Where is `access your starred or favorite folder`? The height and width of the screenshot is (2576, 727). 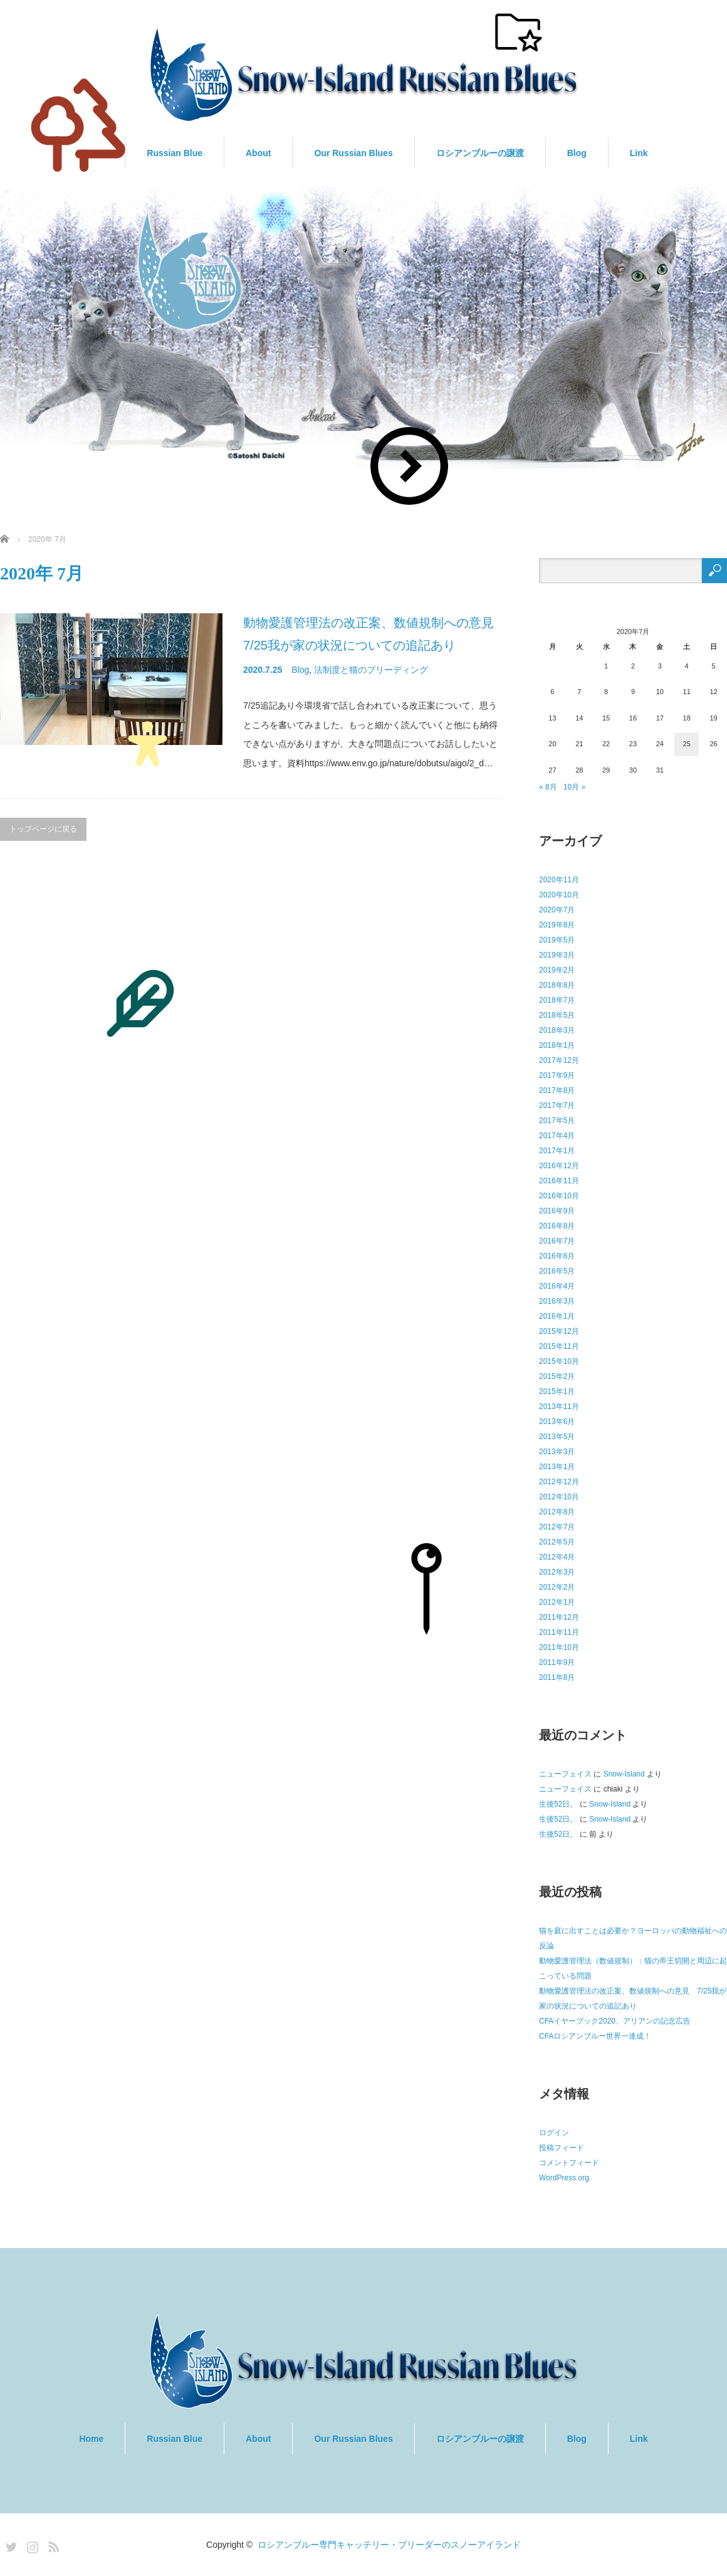 access your starred or favorite folder is located at coordinates (518, 31).